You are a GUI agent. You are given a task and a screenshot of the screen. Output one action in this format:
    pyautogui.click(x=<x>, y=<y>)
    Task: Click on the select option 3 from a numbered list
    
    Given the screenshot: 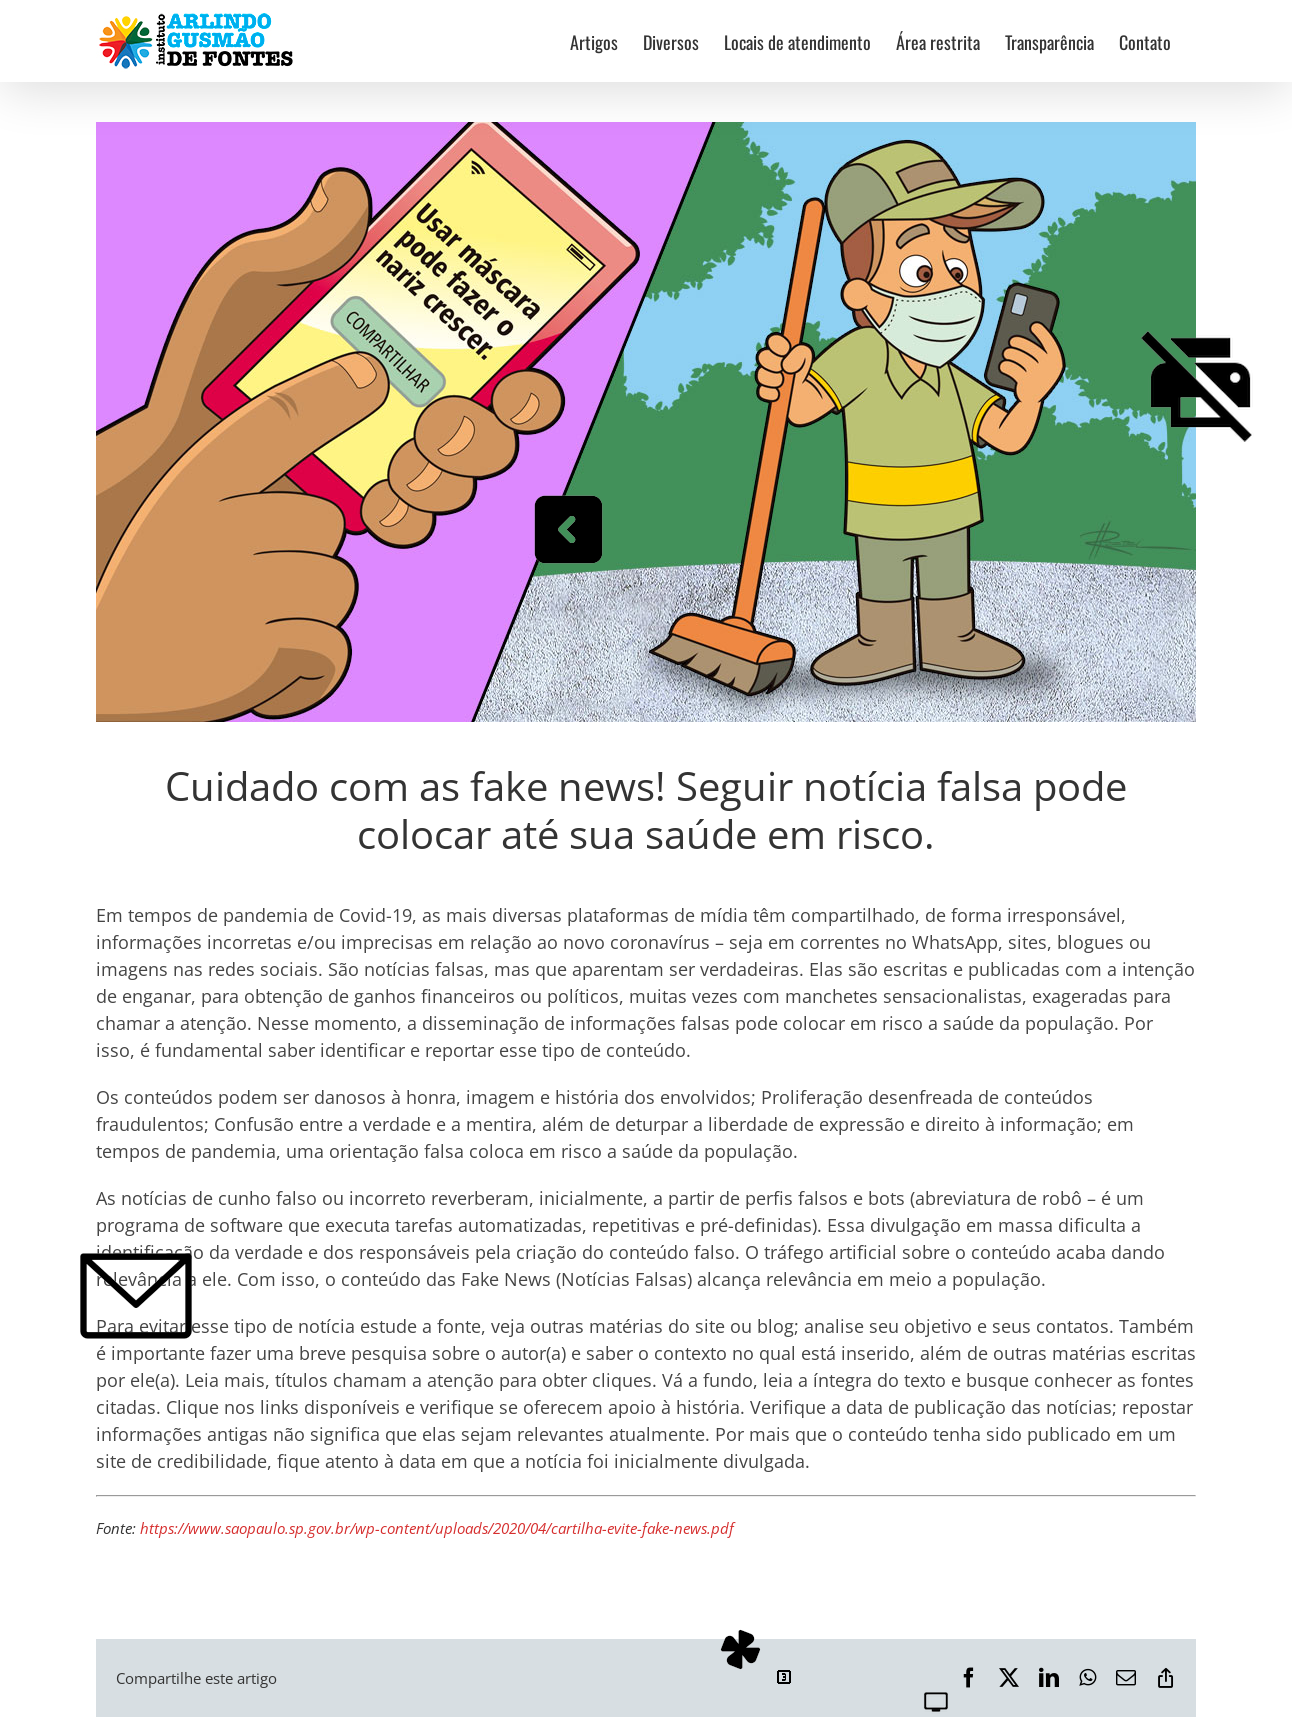 What is the action you would take?
    pyautogui.click(x=784, y=1677)
    